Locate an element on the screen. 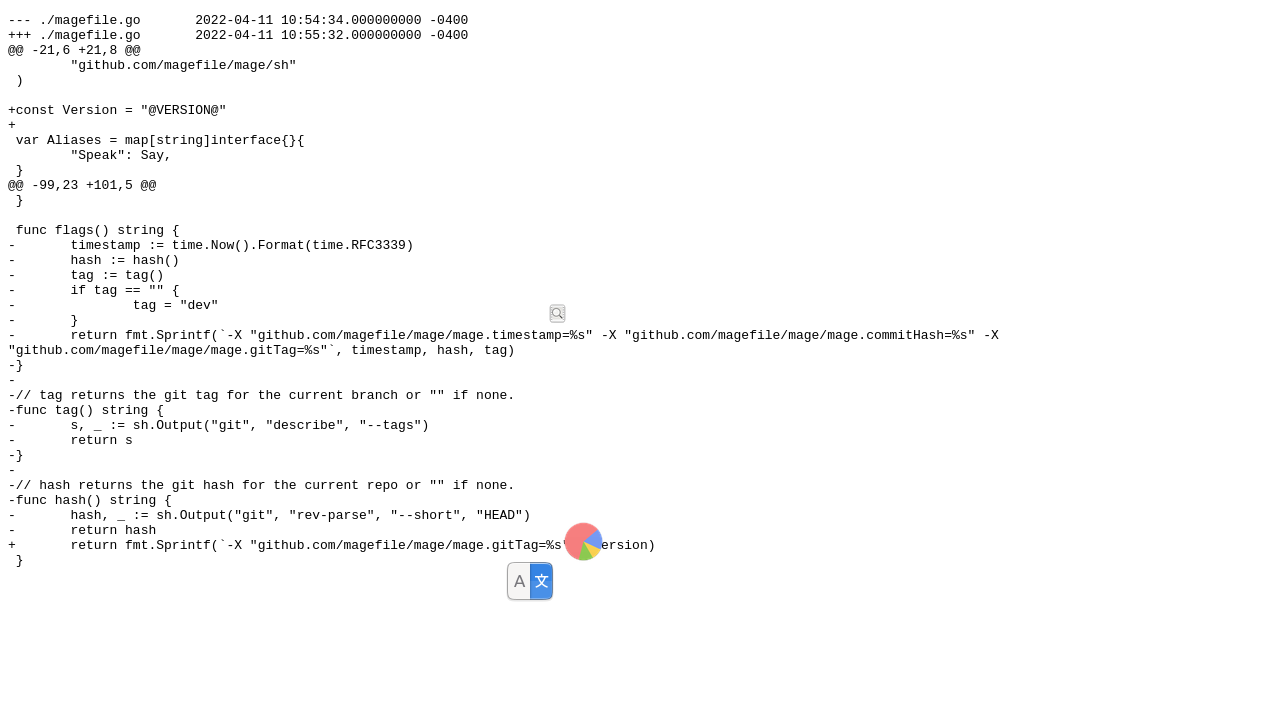 The image size is (1280, 720). open the log viewer application is located at coordinates (557, 313).